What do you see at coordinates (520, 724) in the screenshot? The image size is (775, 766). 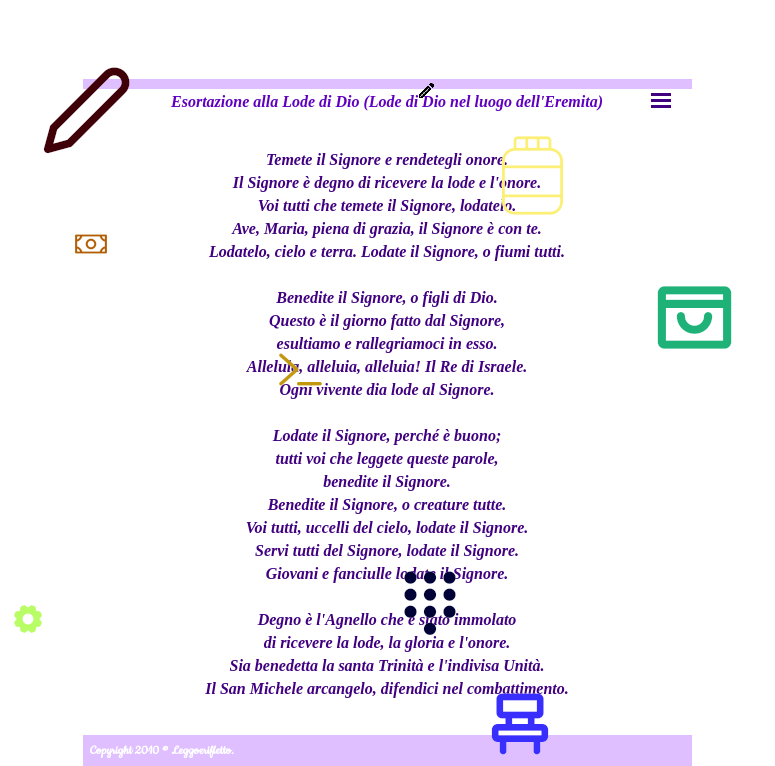 I see `browse furniture or seating options` at bounding box center [520, 724].